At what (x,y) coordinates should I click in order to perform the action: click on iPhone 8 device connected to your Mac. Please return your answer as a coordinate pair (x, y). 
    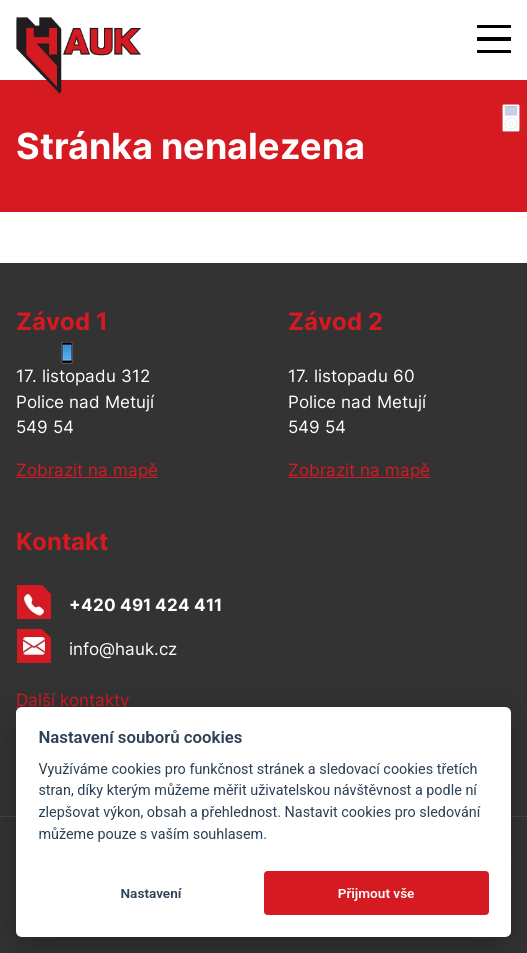
    Looking at the image, I should click on (67, 353).